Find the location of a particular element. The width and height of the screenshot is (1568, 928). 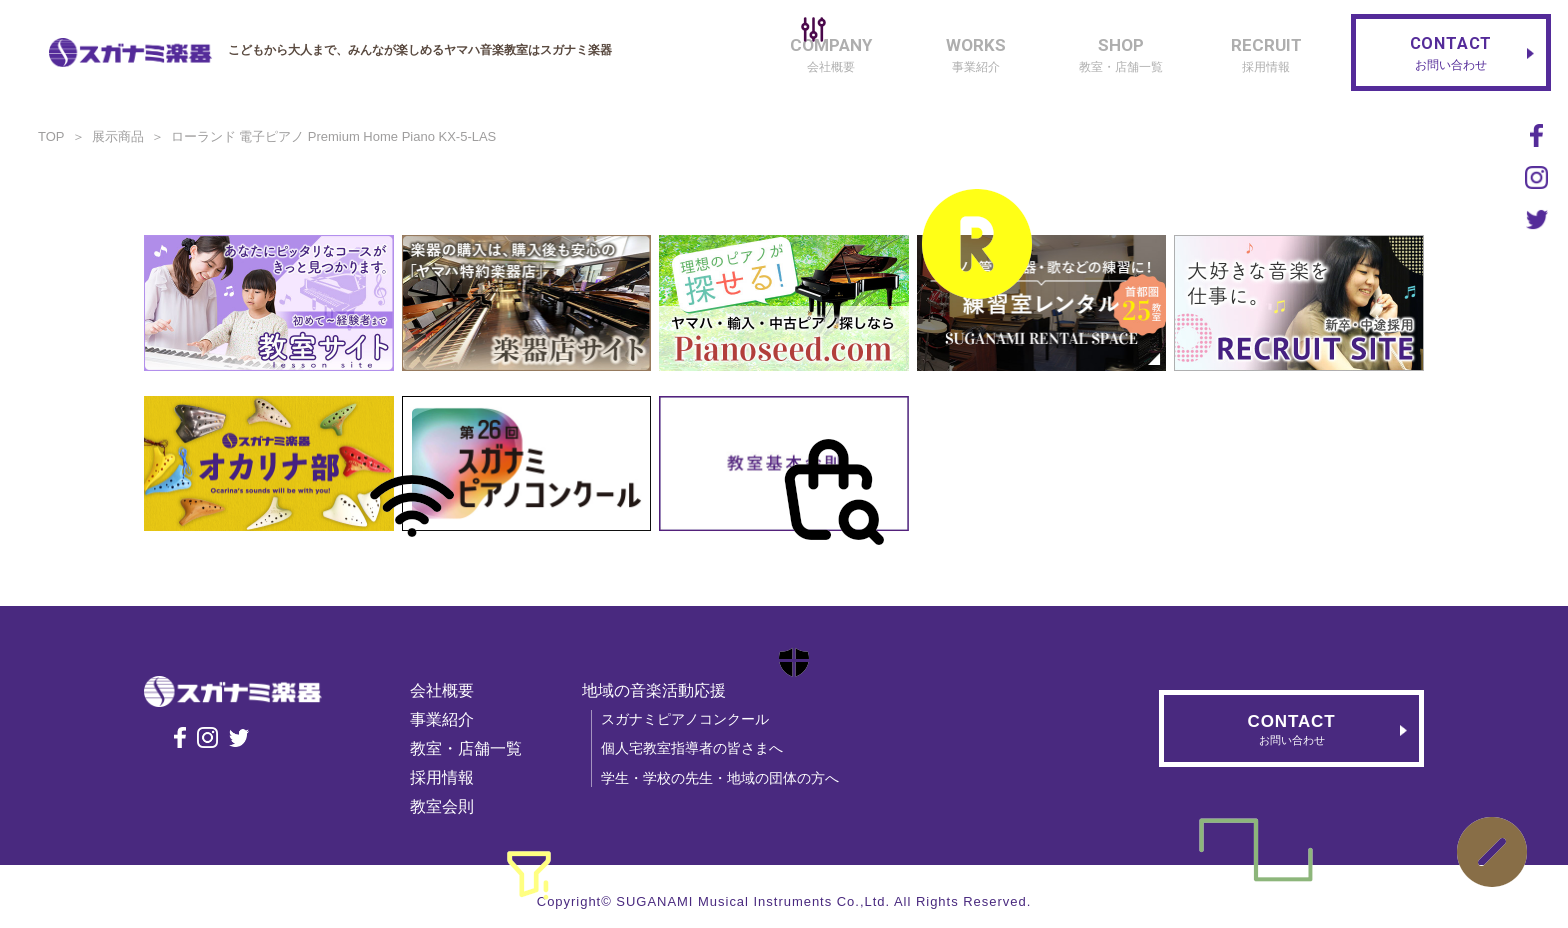

filter has an issue or warning is located at coordinates (529, 873).